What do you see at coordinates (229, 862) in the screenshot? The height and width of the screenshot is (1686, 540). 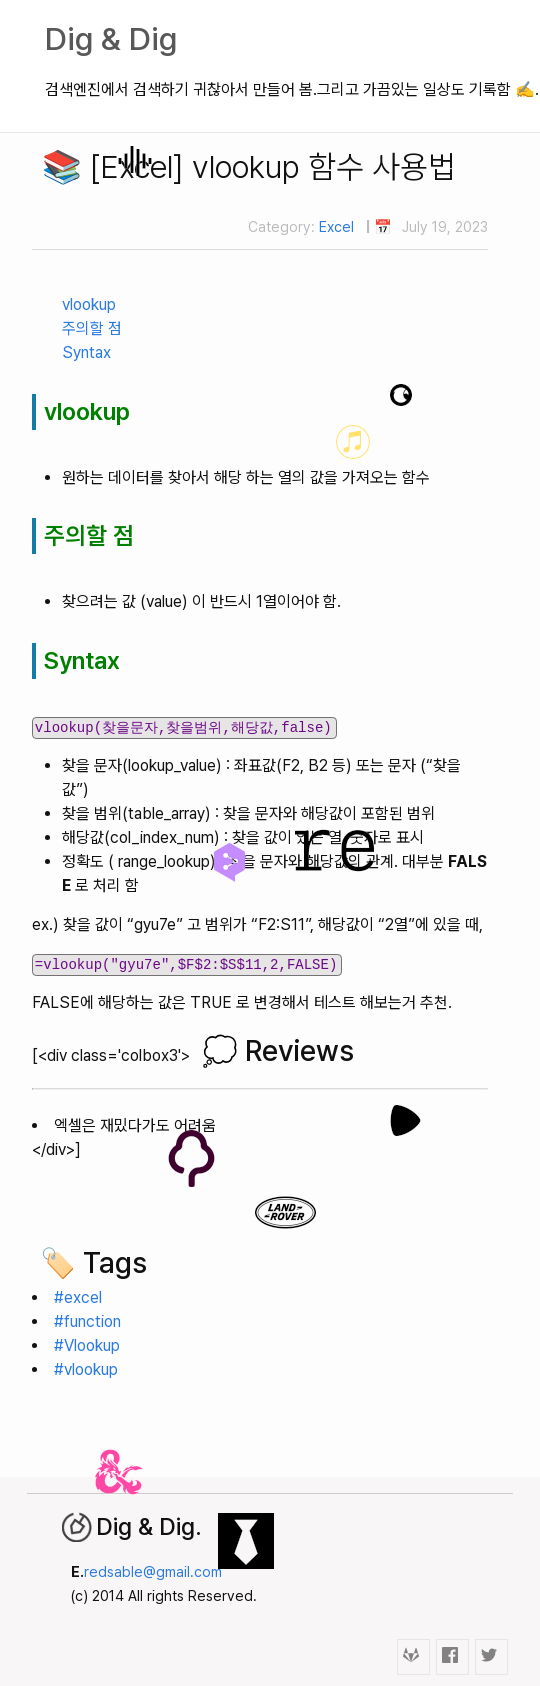 I see `open DeepL translator` at bounding box center [229, 862].